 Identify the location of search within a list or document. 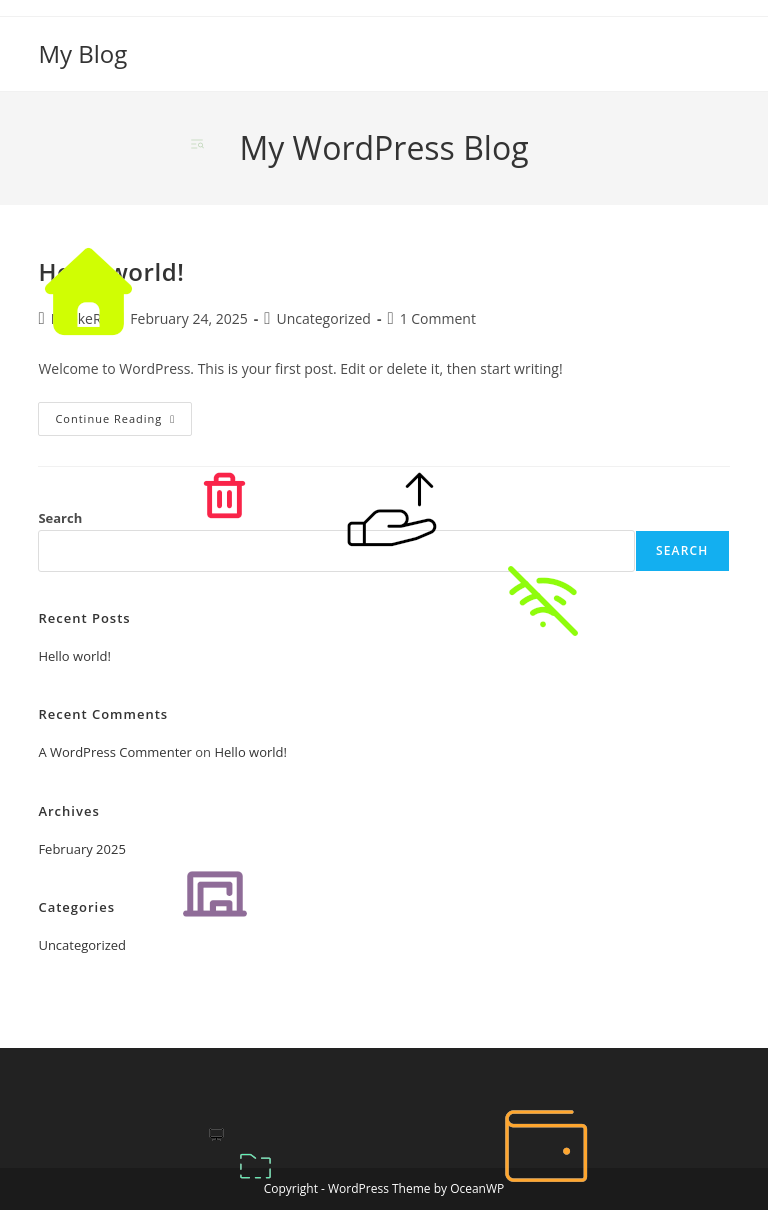
(197, 144).